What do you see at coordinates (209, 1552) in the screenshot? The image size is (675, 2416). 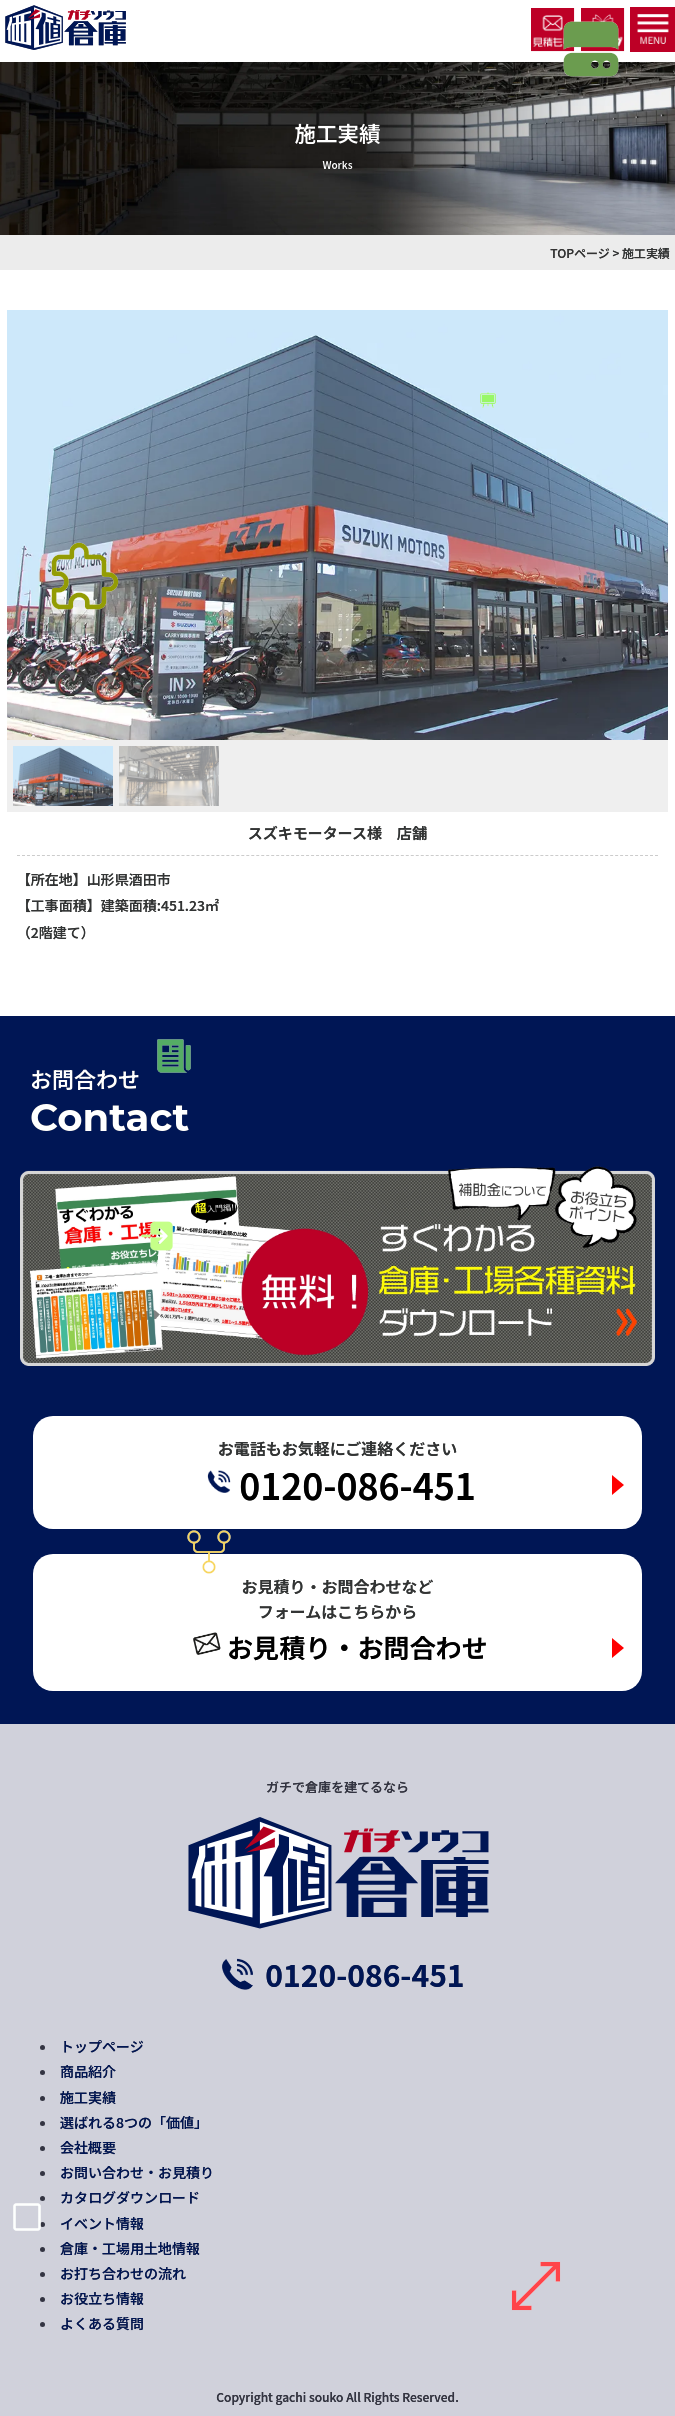 I see `fork a repository or branch` at bounding box center [209, 1552].